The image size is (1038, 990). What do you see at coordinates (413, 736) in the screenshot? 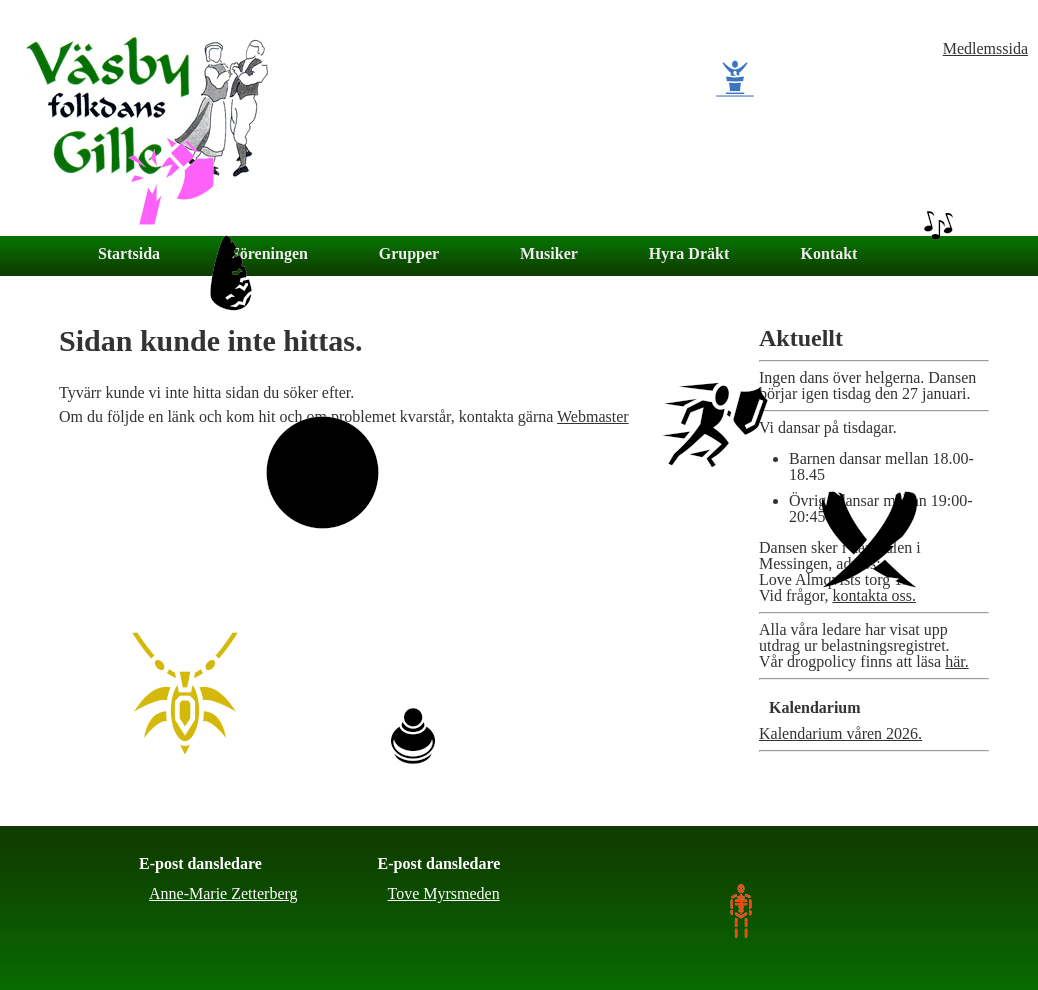
I see `browse or purchase fragrances` at bounding box center [413, 736].